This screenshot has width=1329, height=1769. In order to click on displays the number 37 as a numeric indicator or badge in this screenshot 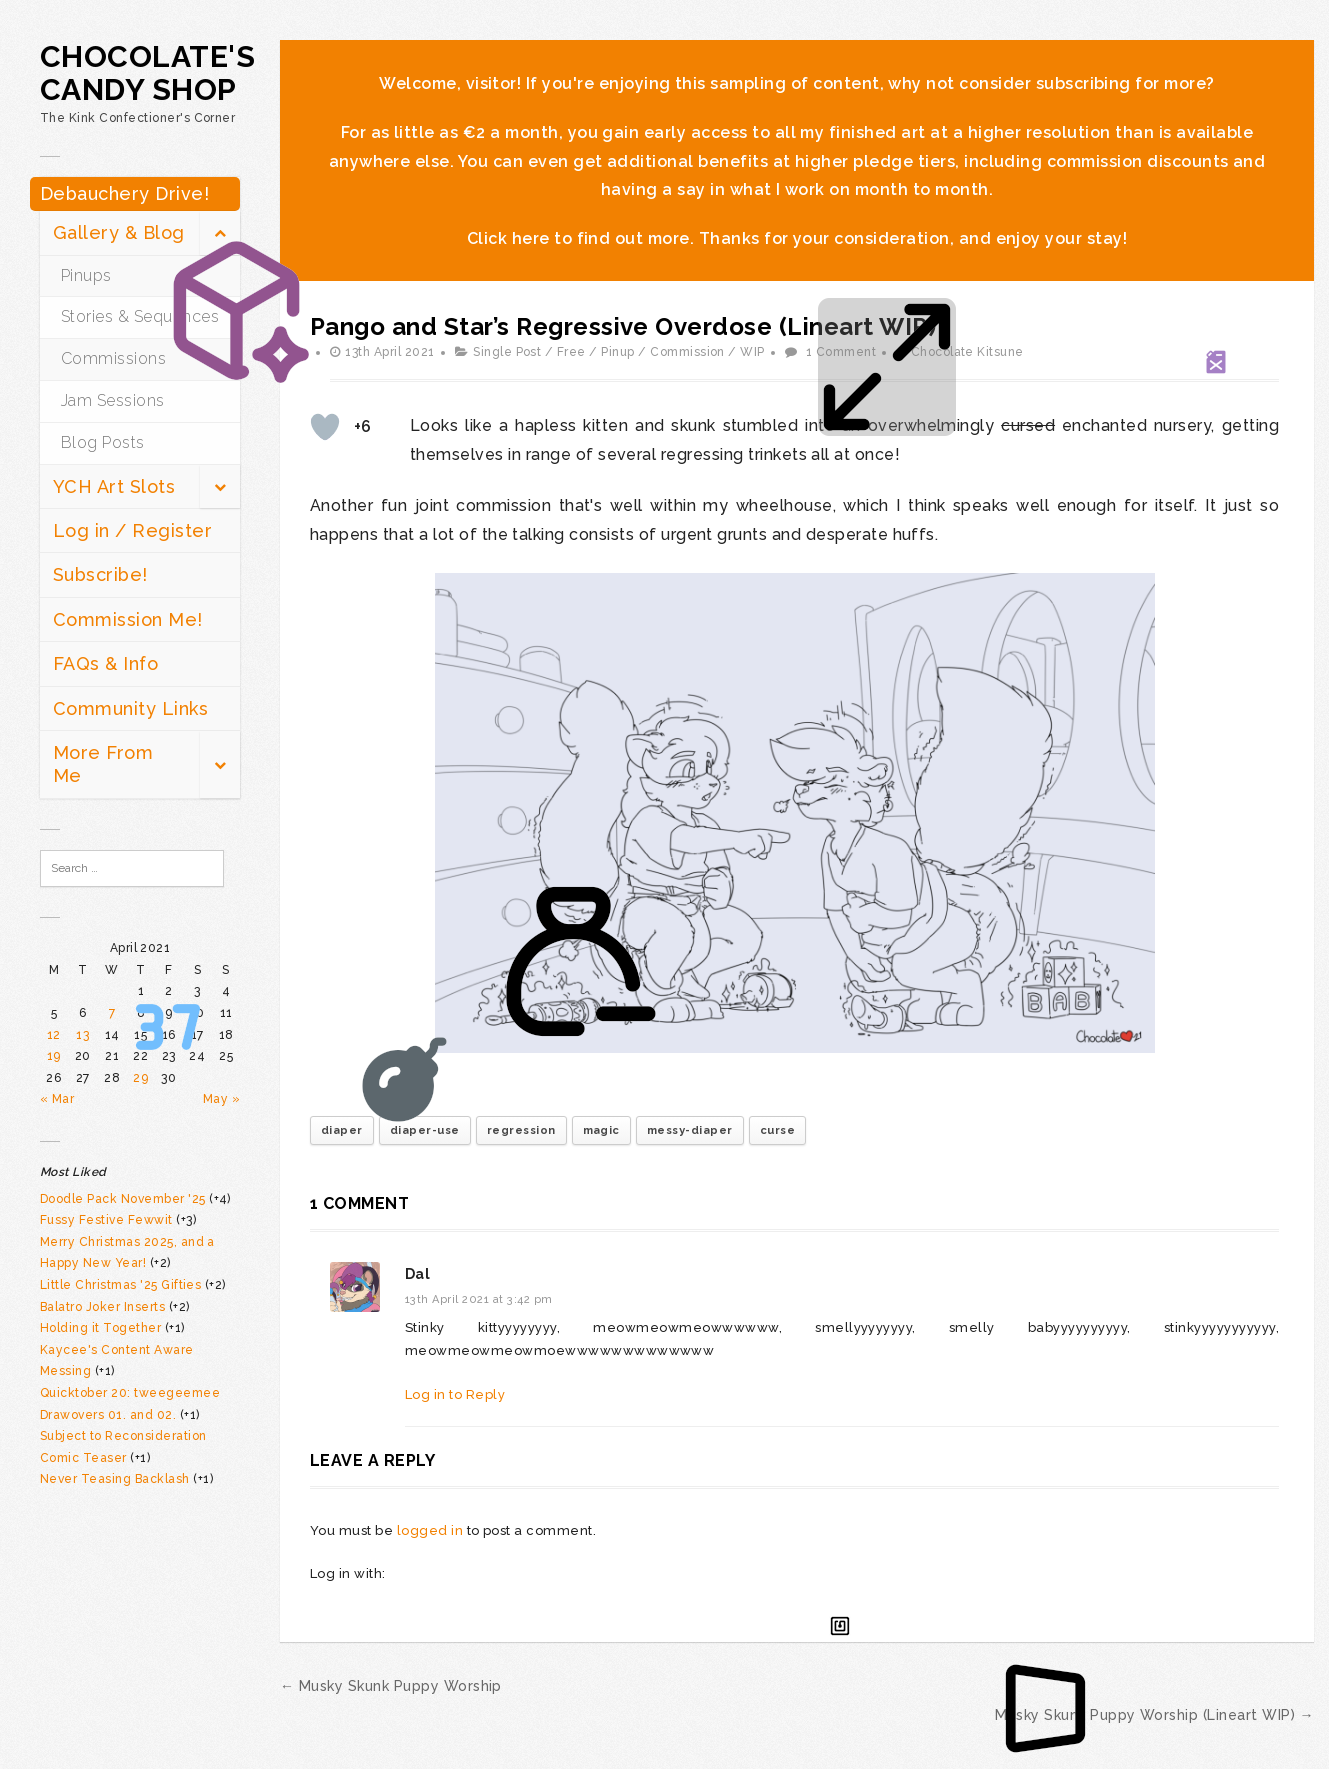, I will do `click(168, 1027)`.